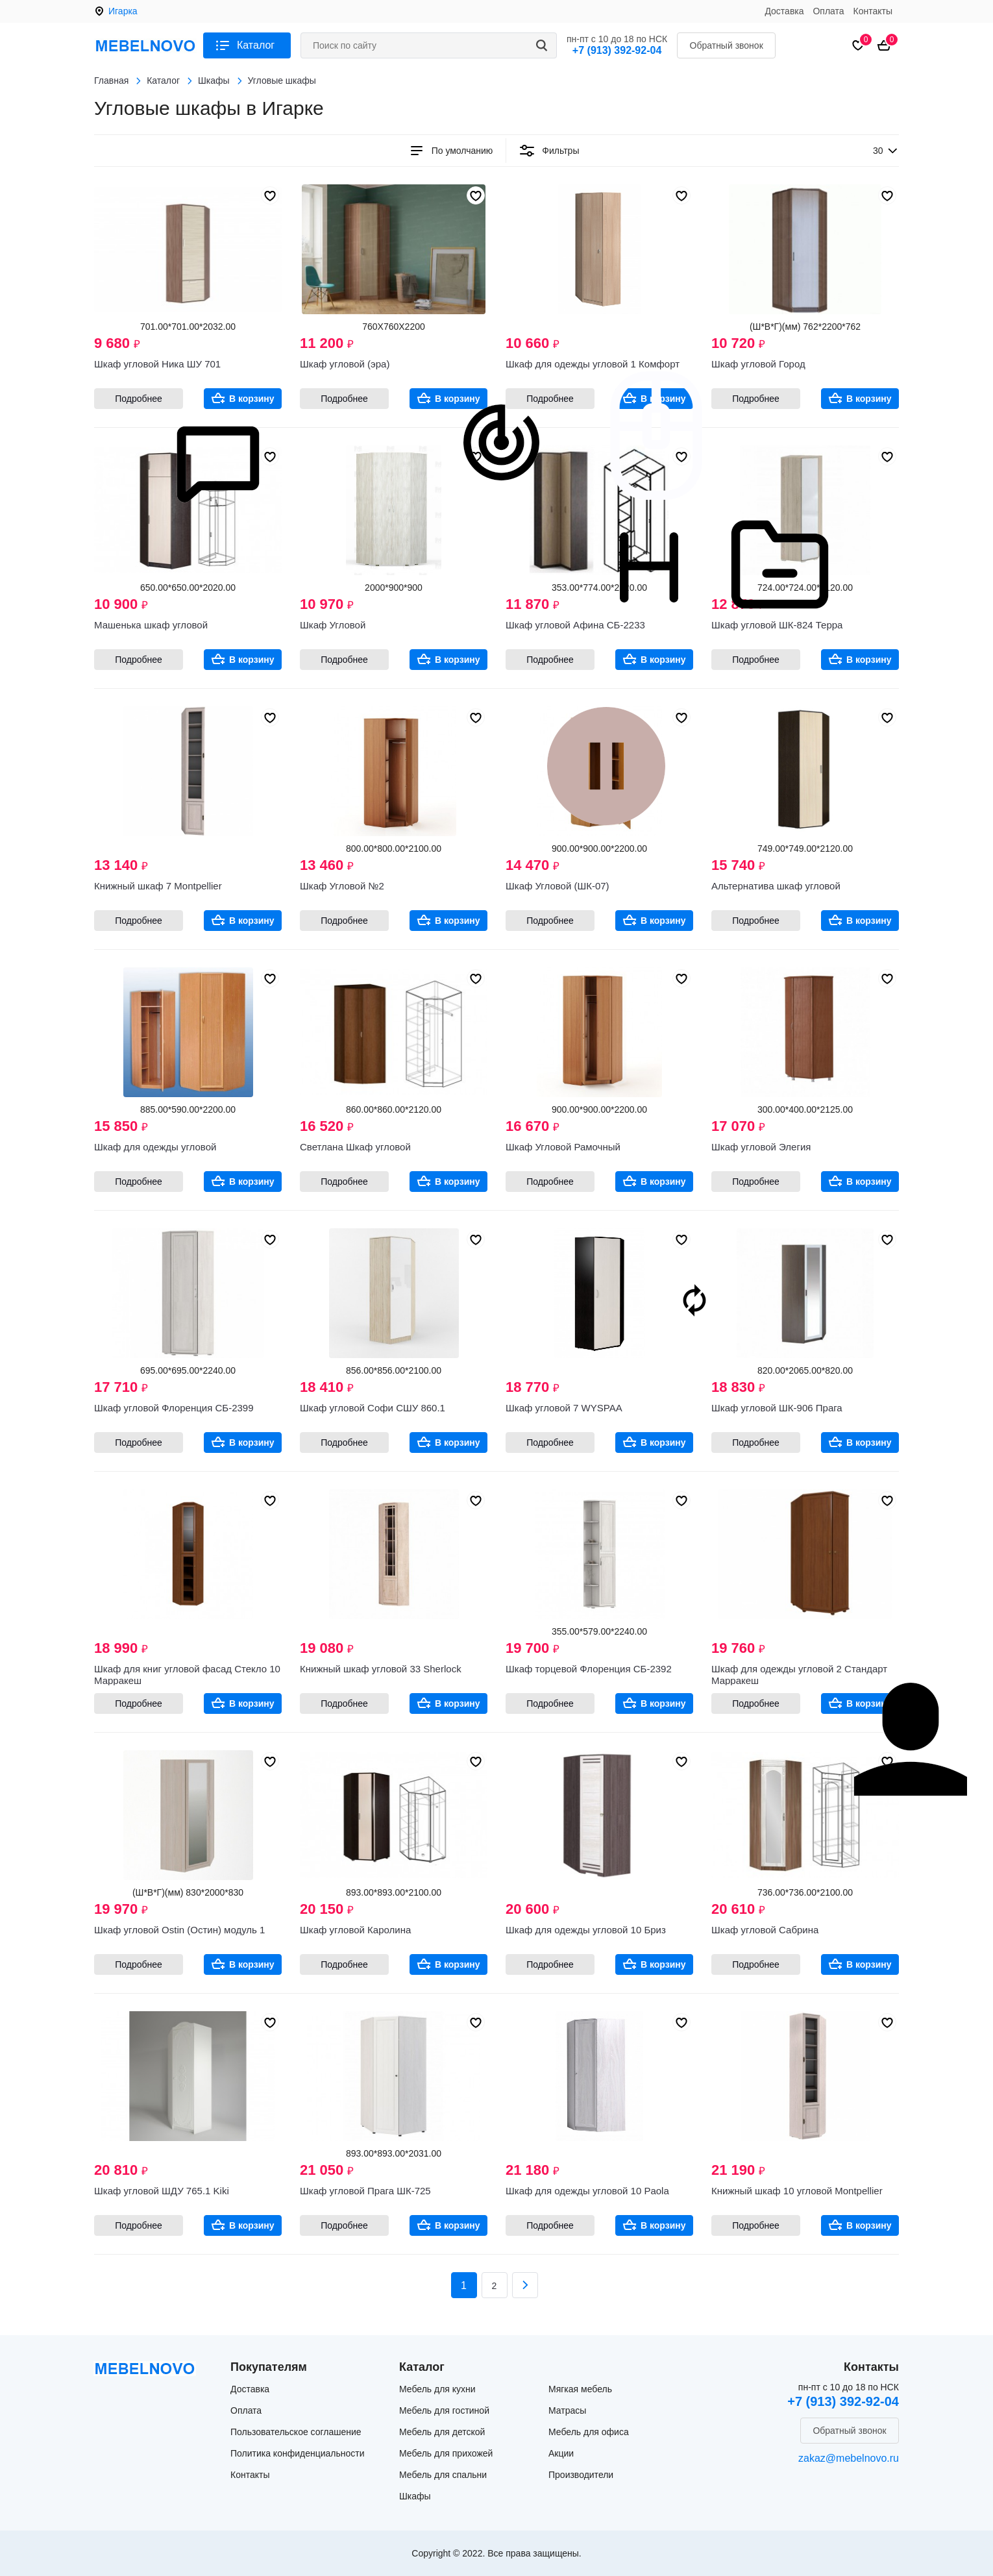  Describe the element at coordinates (649, 567) in the screenshot. I see `insert a heading in a text editor` at that location.